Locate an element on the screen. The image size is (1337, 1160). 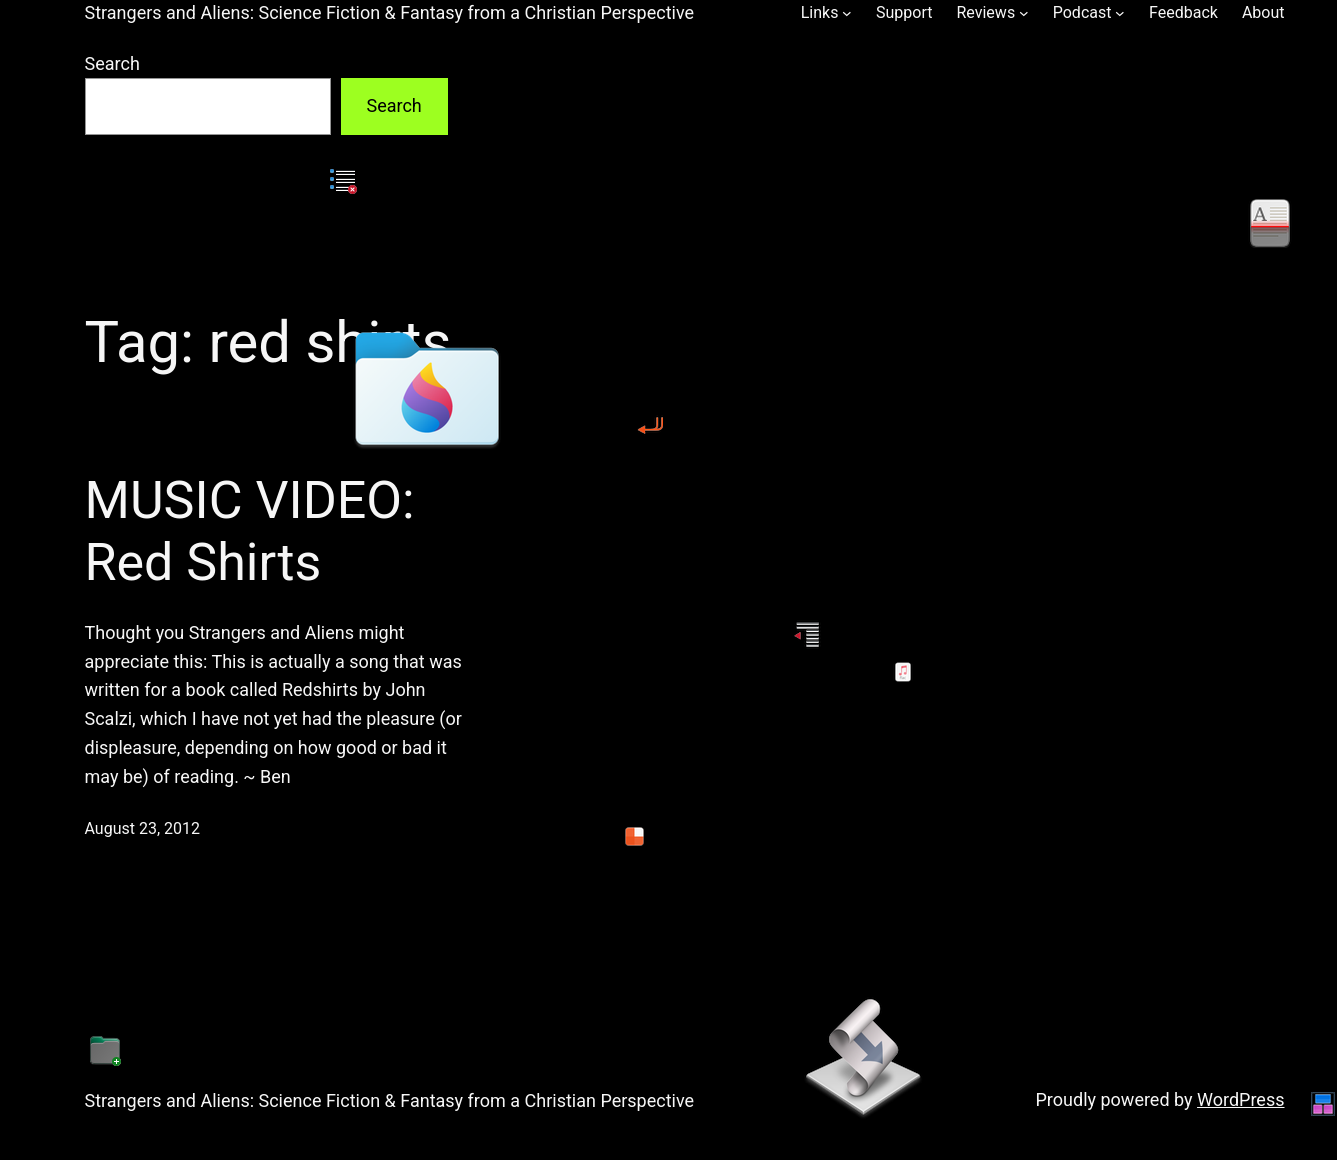
a flac audio file is located at coordinates (903, 672).